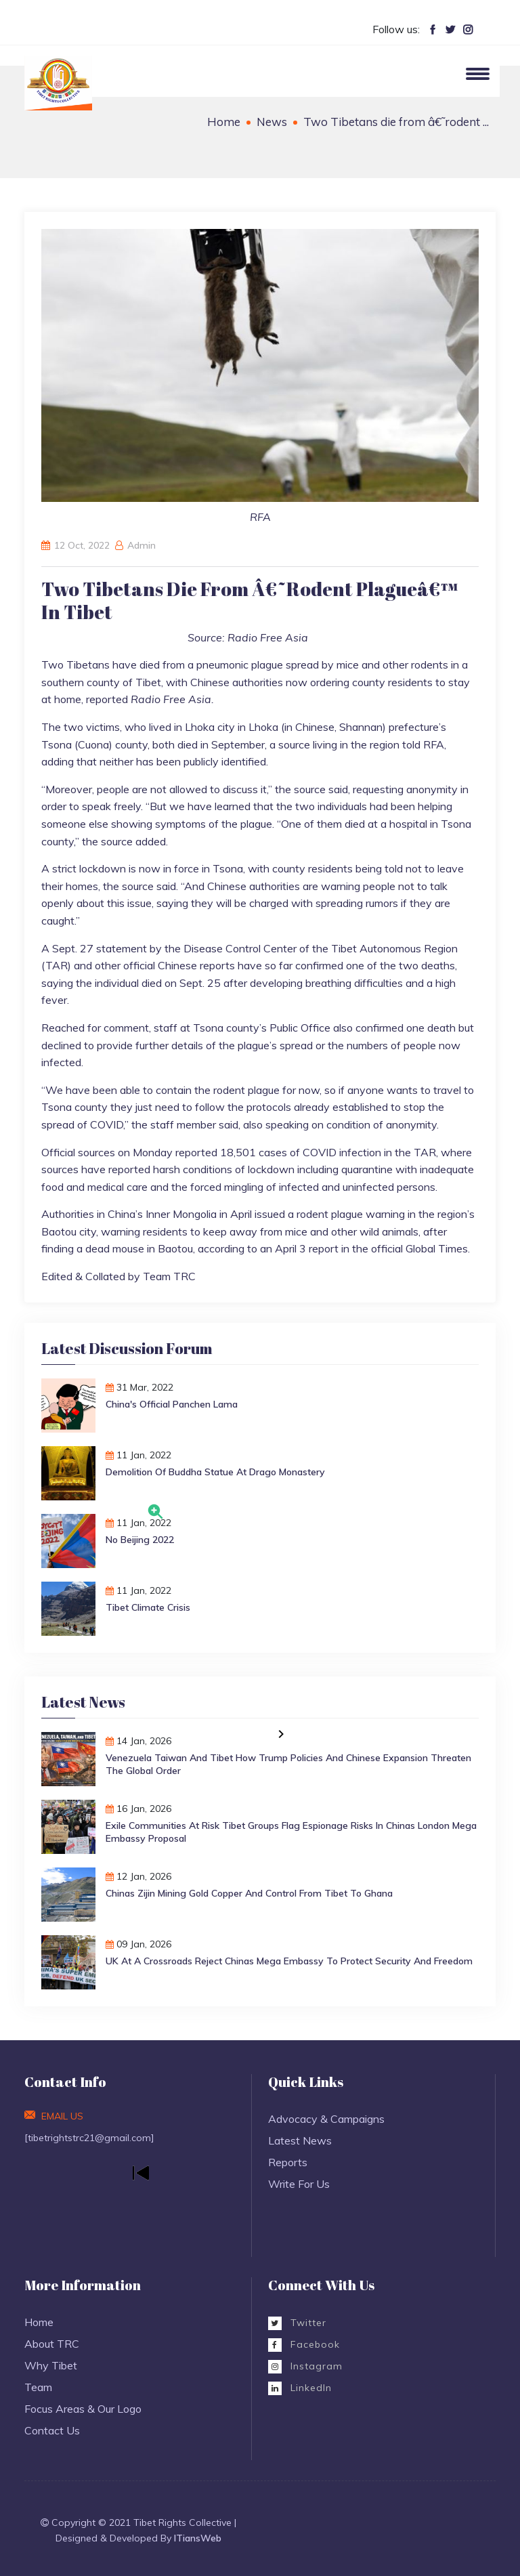  I want to click on zoom in on content, so click(155, 1511).